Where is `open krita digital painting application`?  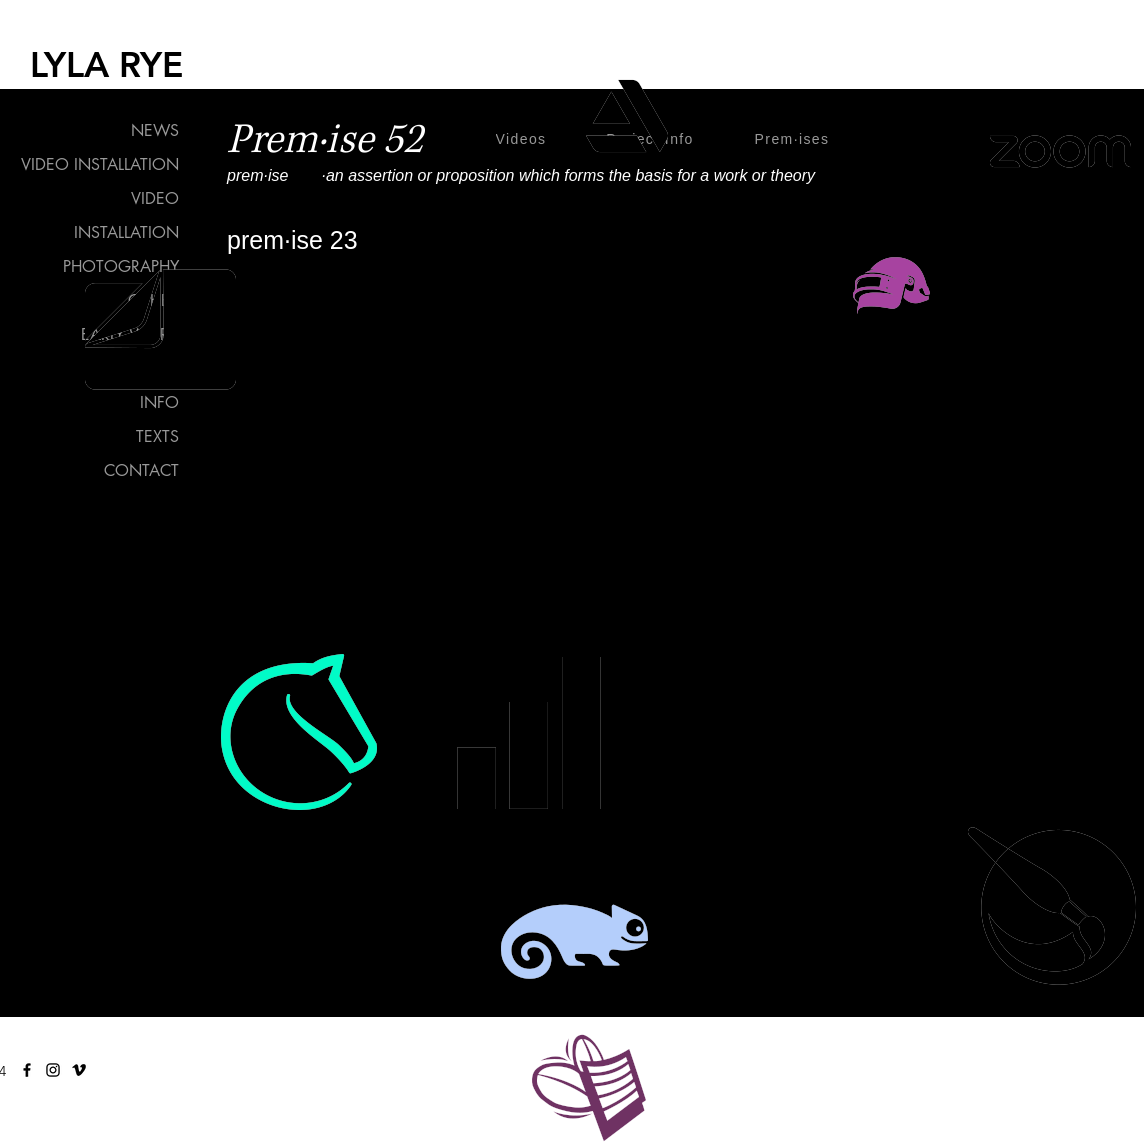
open krita digital painting application is located at coordinates (1052, 906).